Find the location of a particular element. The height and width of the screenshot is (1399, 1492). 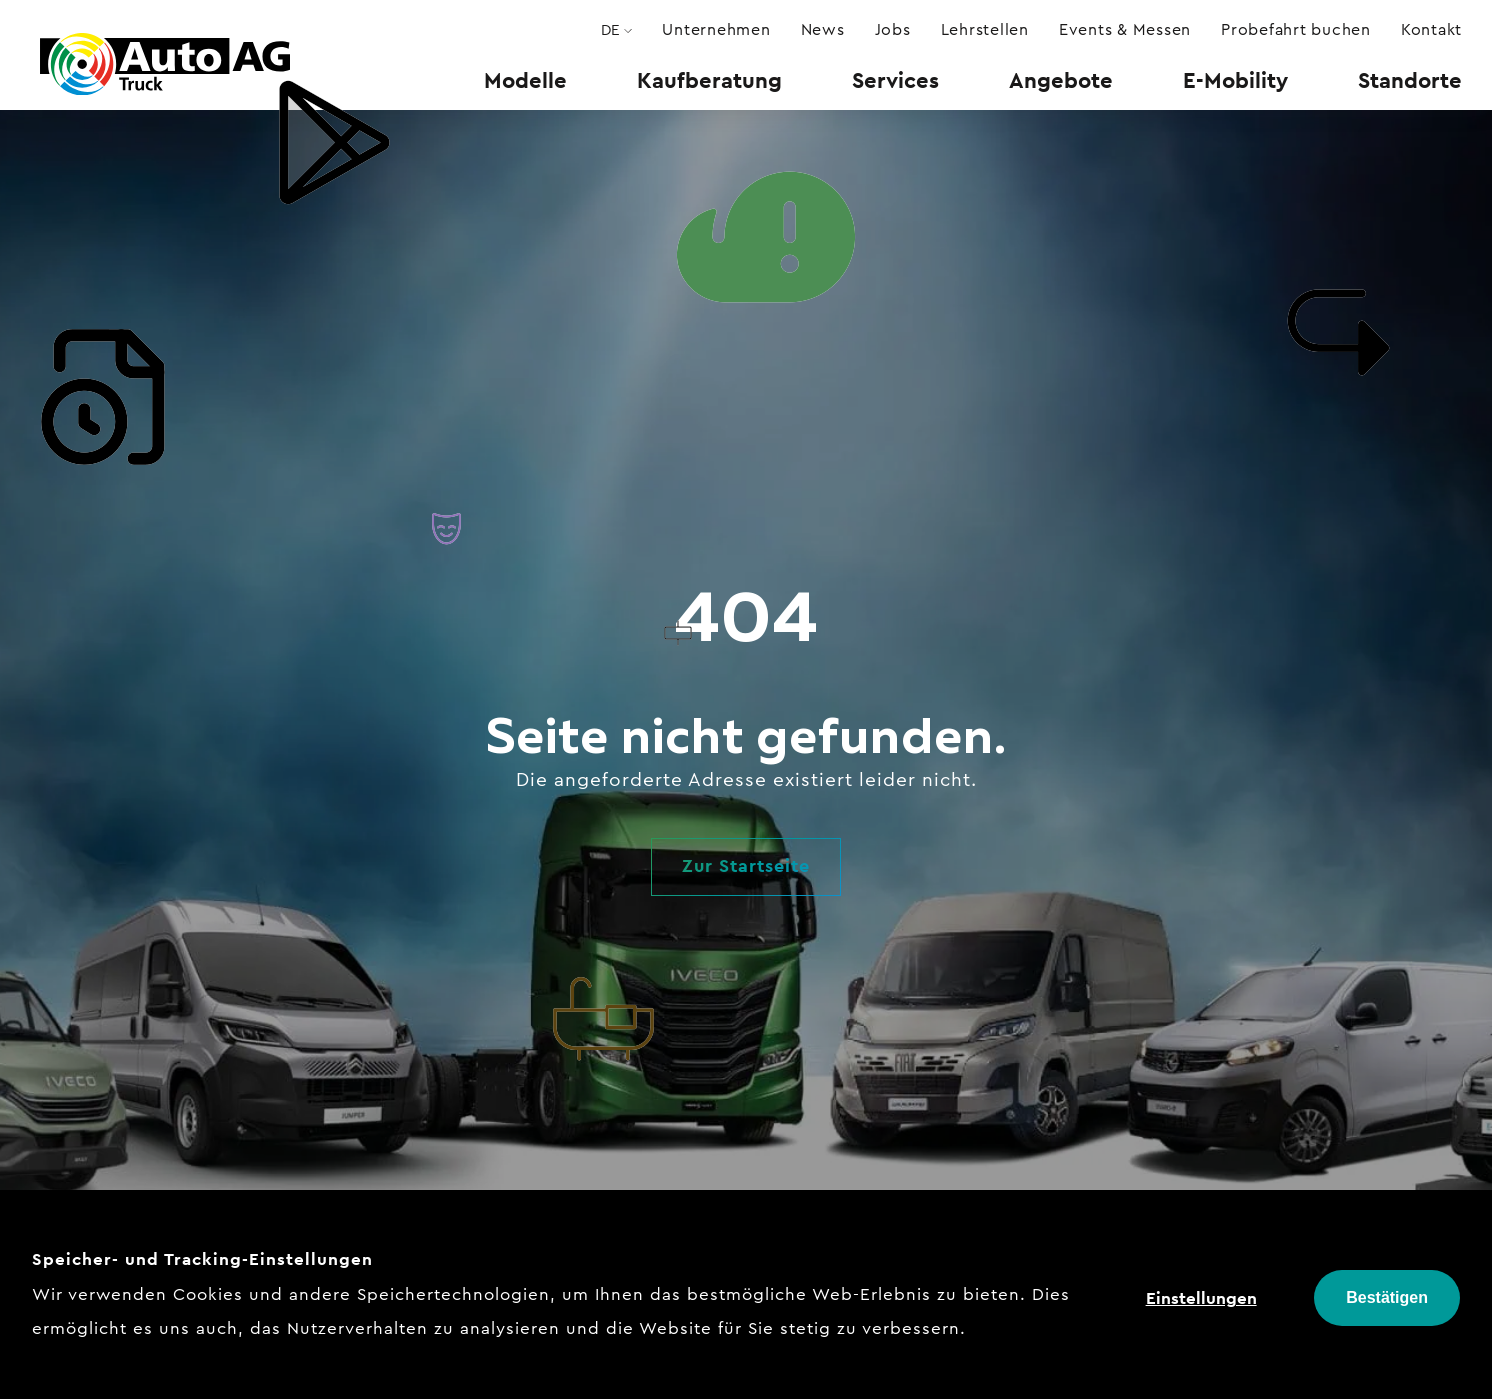

cloud storage warning or issue detected is located at coordinates (766, 237).